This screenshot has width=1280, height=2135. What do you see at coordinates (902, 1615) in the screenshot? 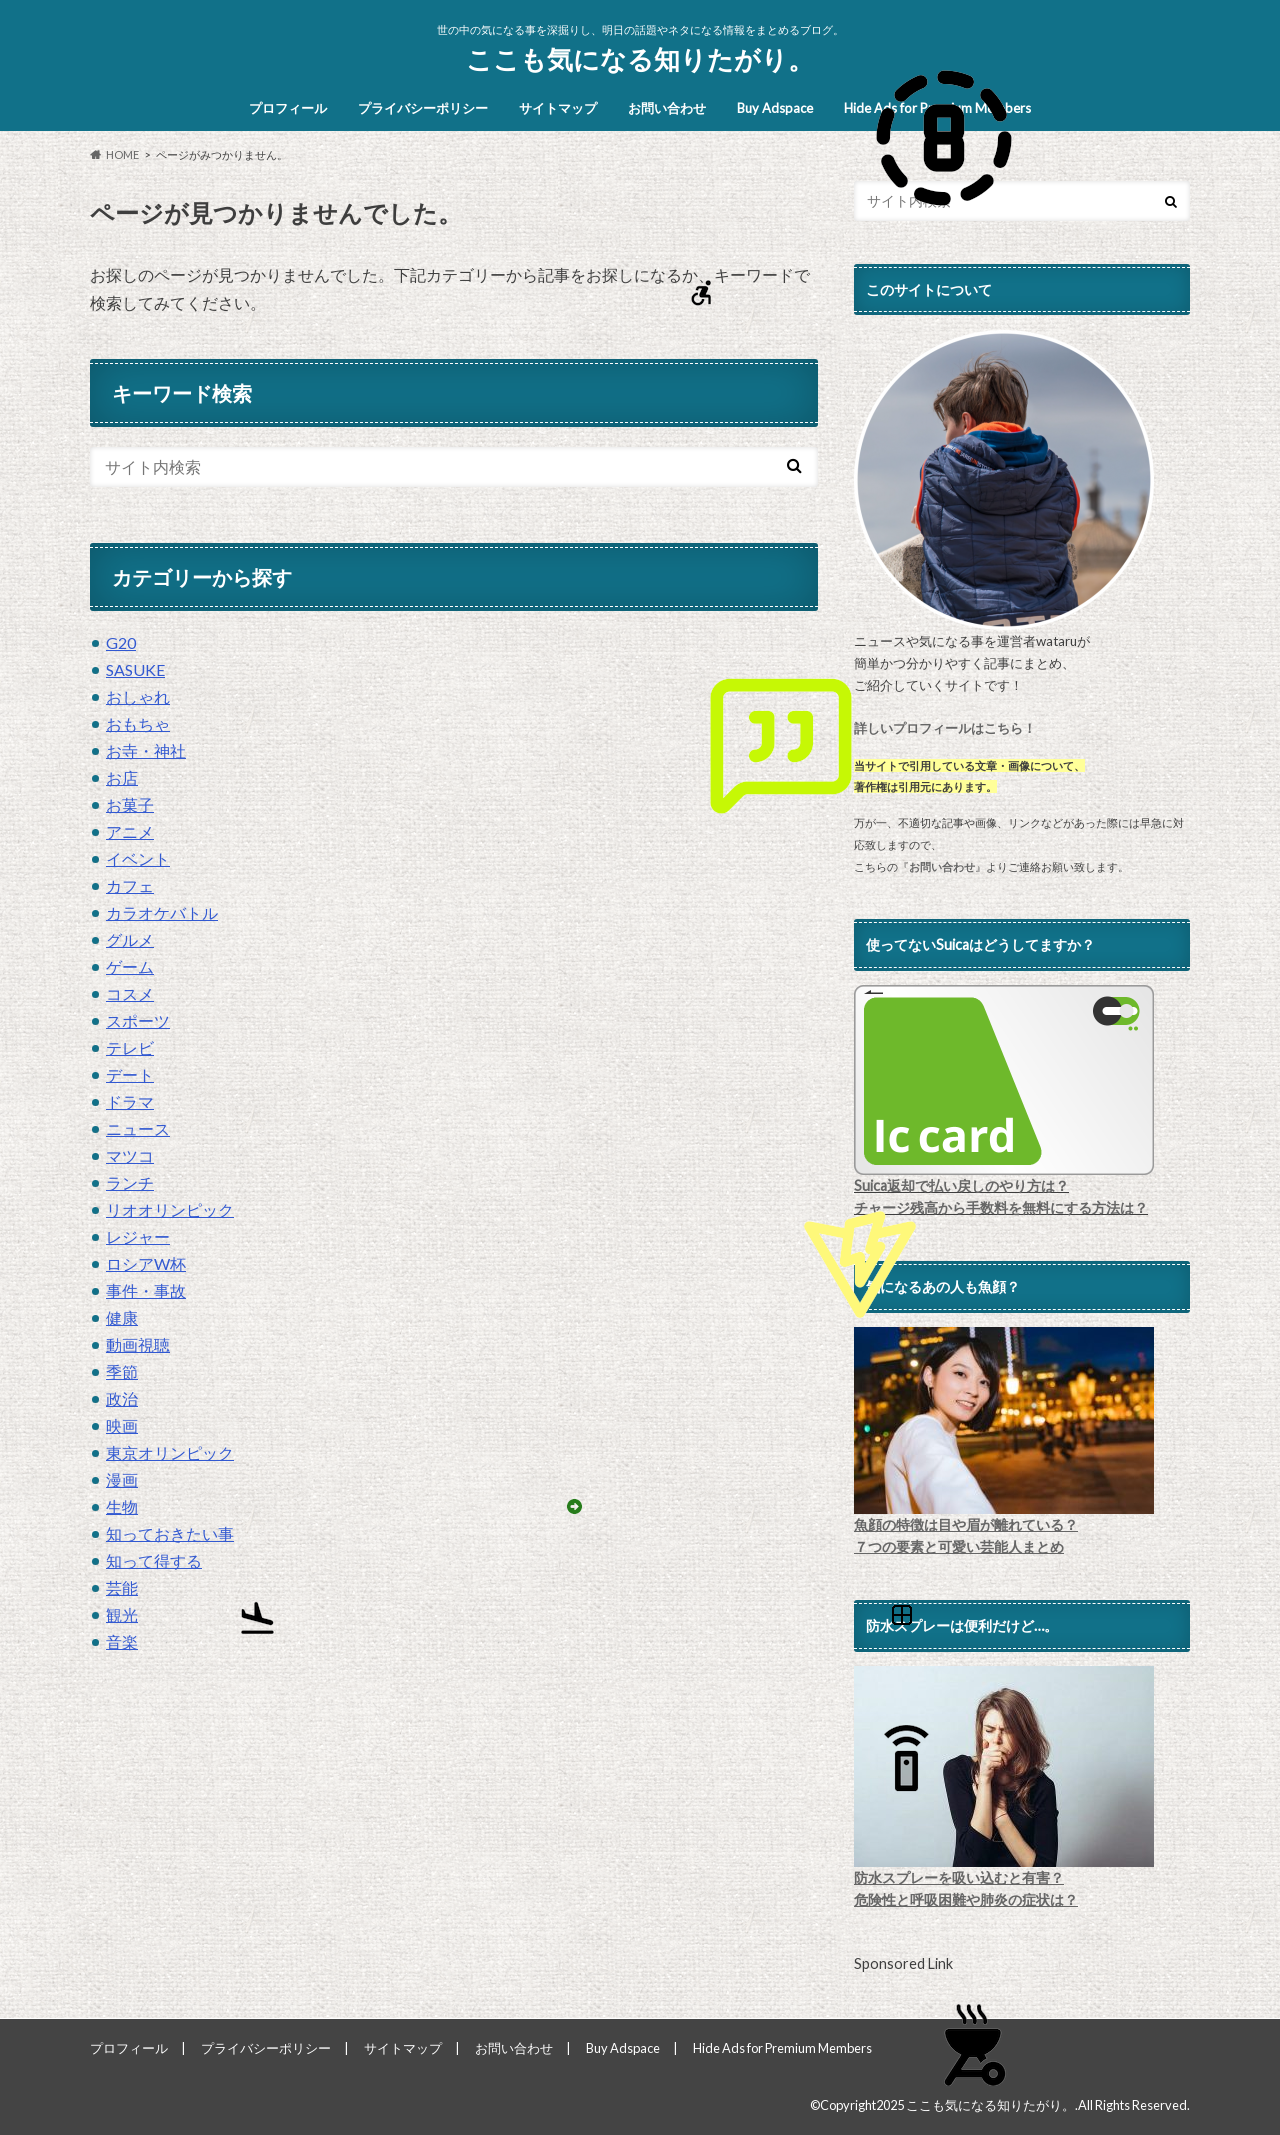
I see `apply borders to all cells in a table or grid` at bounding box center [902, 1615].